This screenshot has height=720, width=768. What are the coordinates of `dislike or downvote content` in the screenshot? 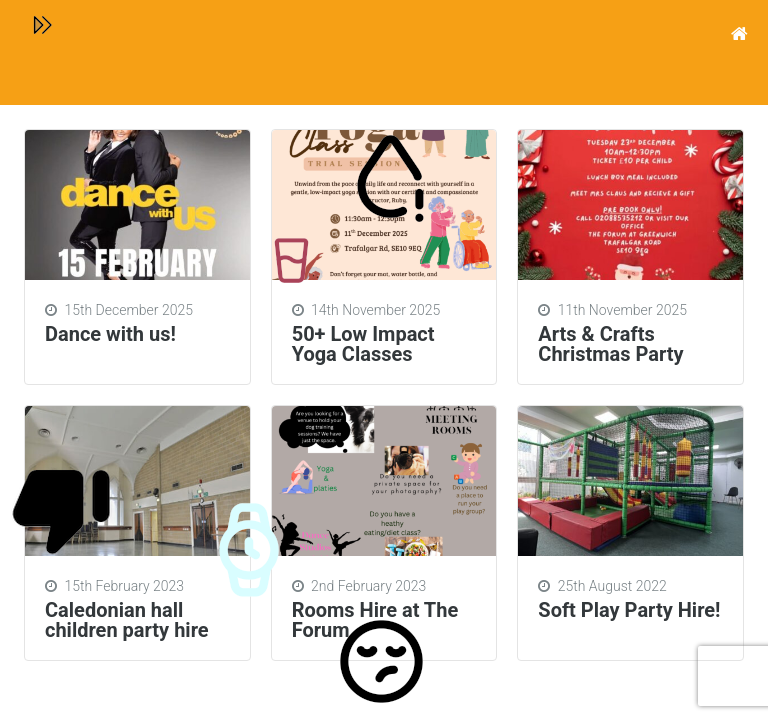 It's located at (62, 509).